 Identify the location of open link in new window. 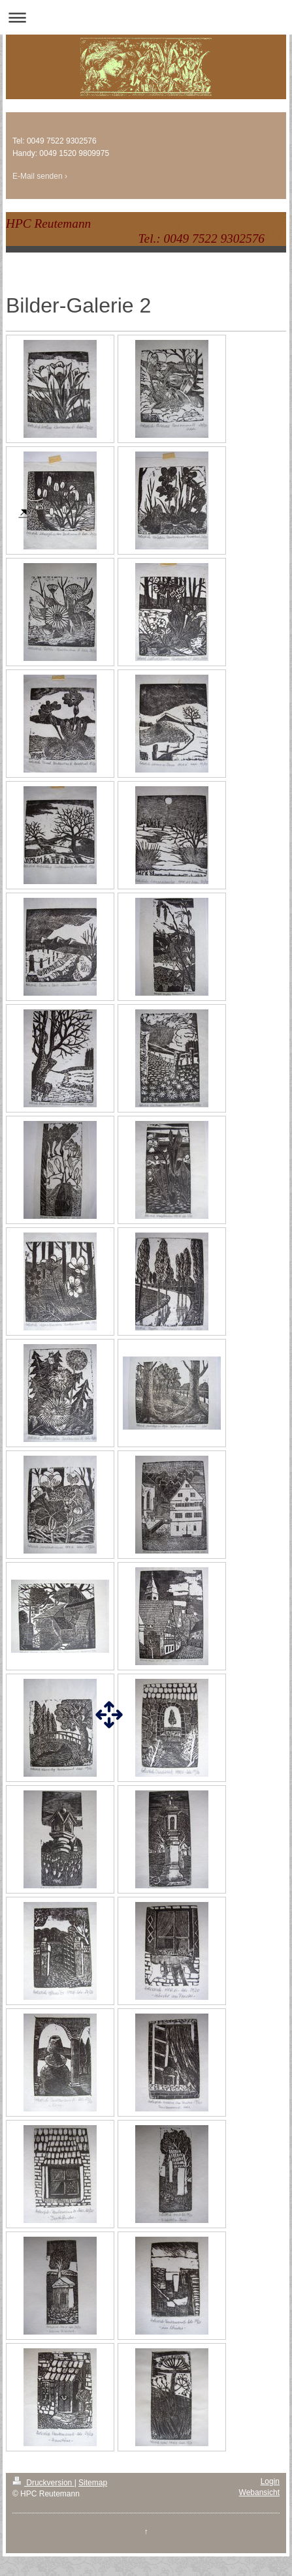
(23, 513).